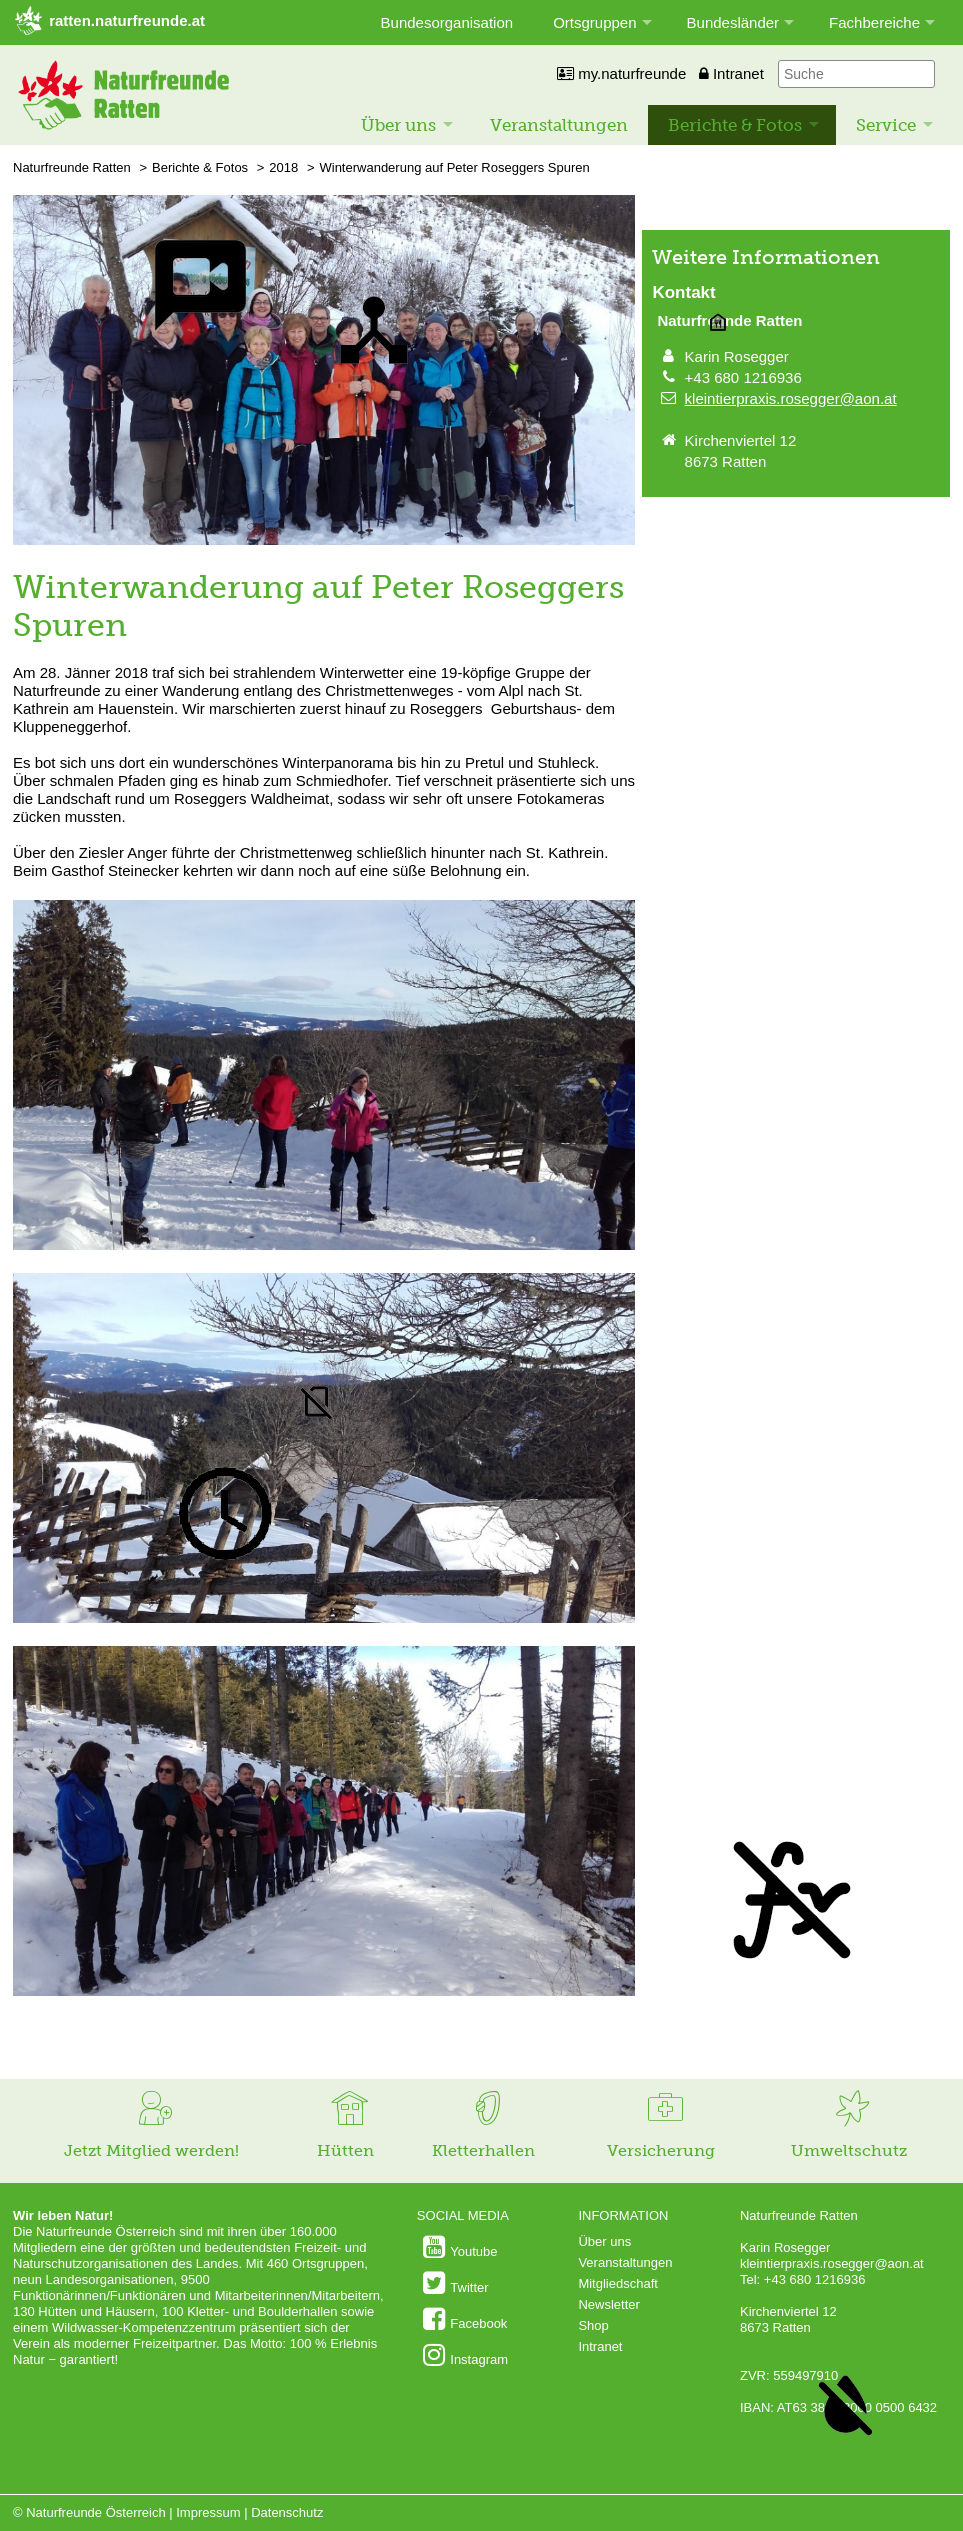 Image resolution: width=963 pixels, height=2531 pixels. What do you see at coordinates (792, 1900) in the screenshot?
I see `disable math function or formula mode` at bounding box center [792, 1900].